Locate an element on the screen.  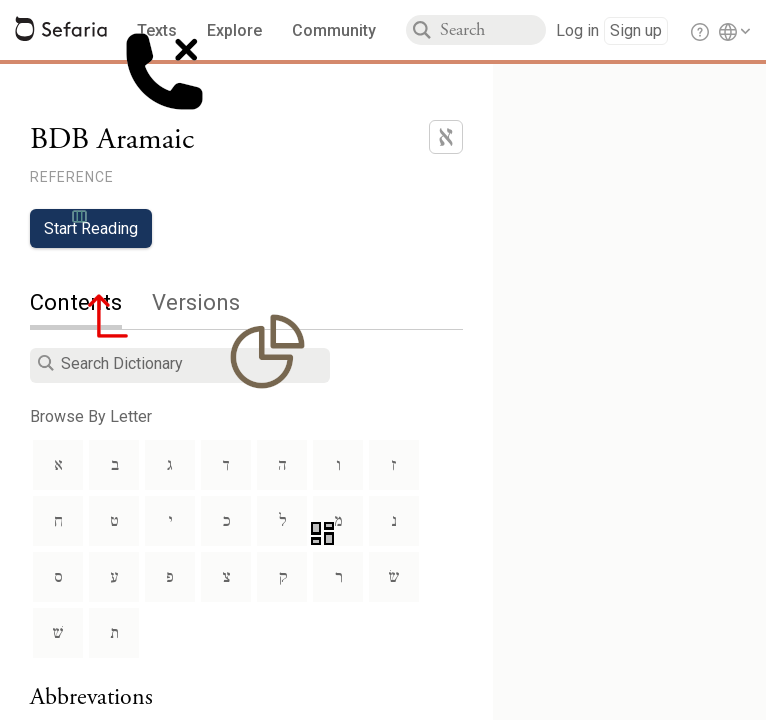
go back and up to previous level is located at coordinates (108, 316).